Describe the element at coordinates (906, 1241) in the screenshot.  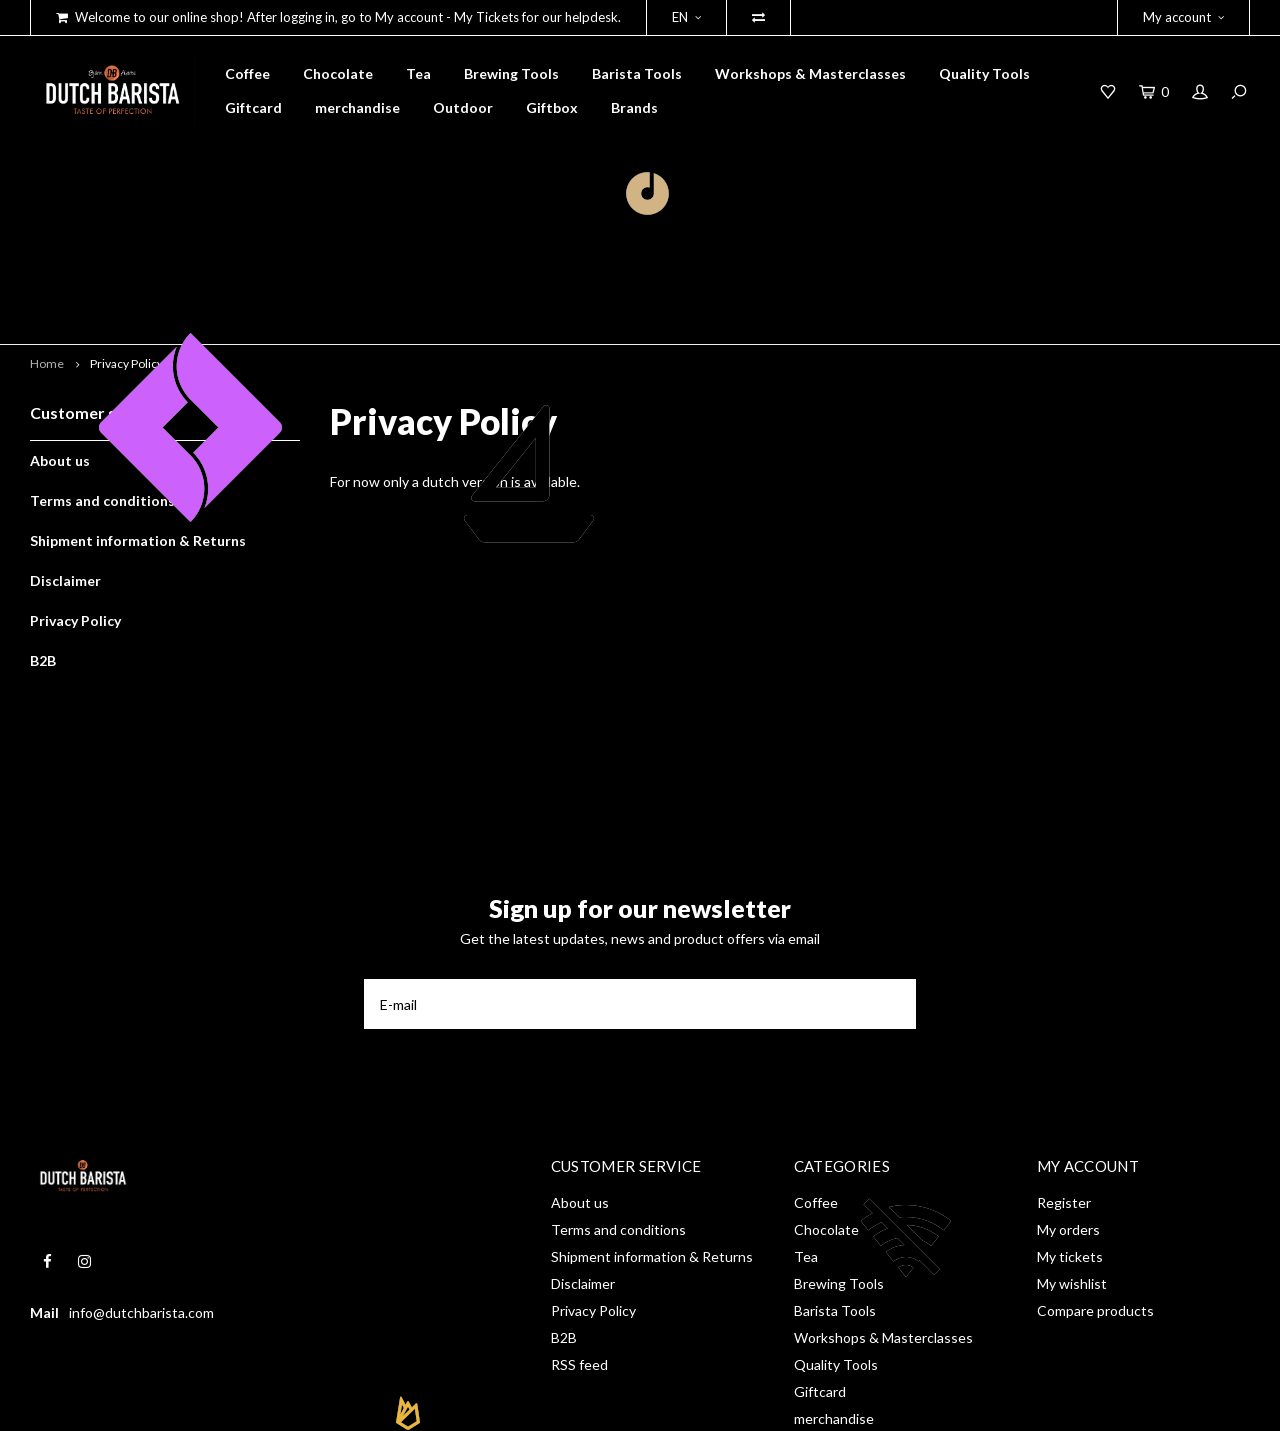
I see `indicates no wifi connection available` at that location.